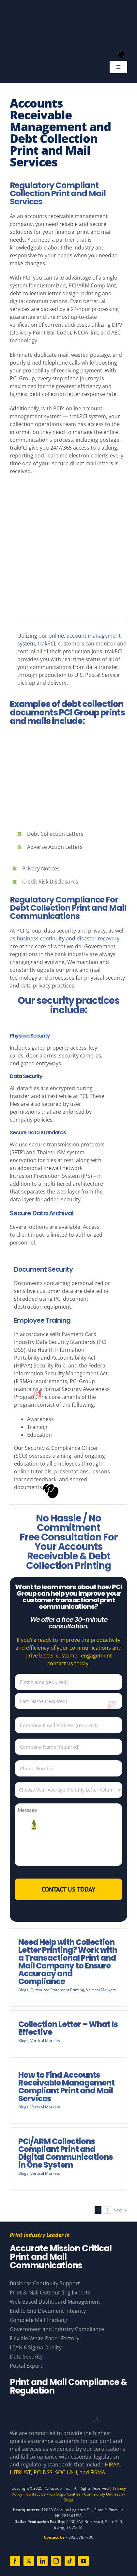  I want to click on indicates a trap or penalty in gameplay, so click(34, 1825).